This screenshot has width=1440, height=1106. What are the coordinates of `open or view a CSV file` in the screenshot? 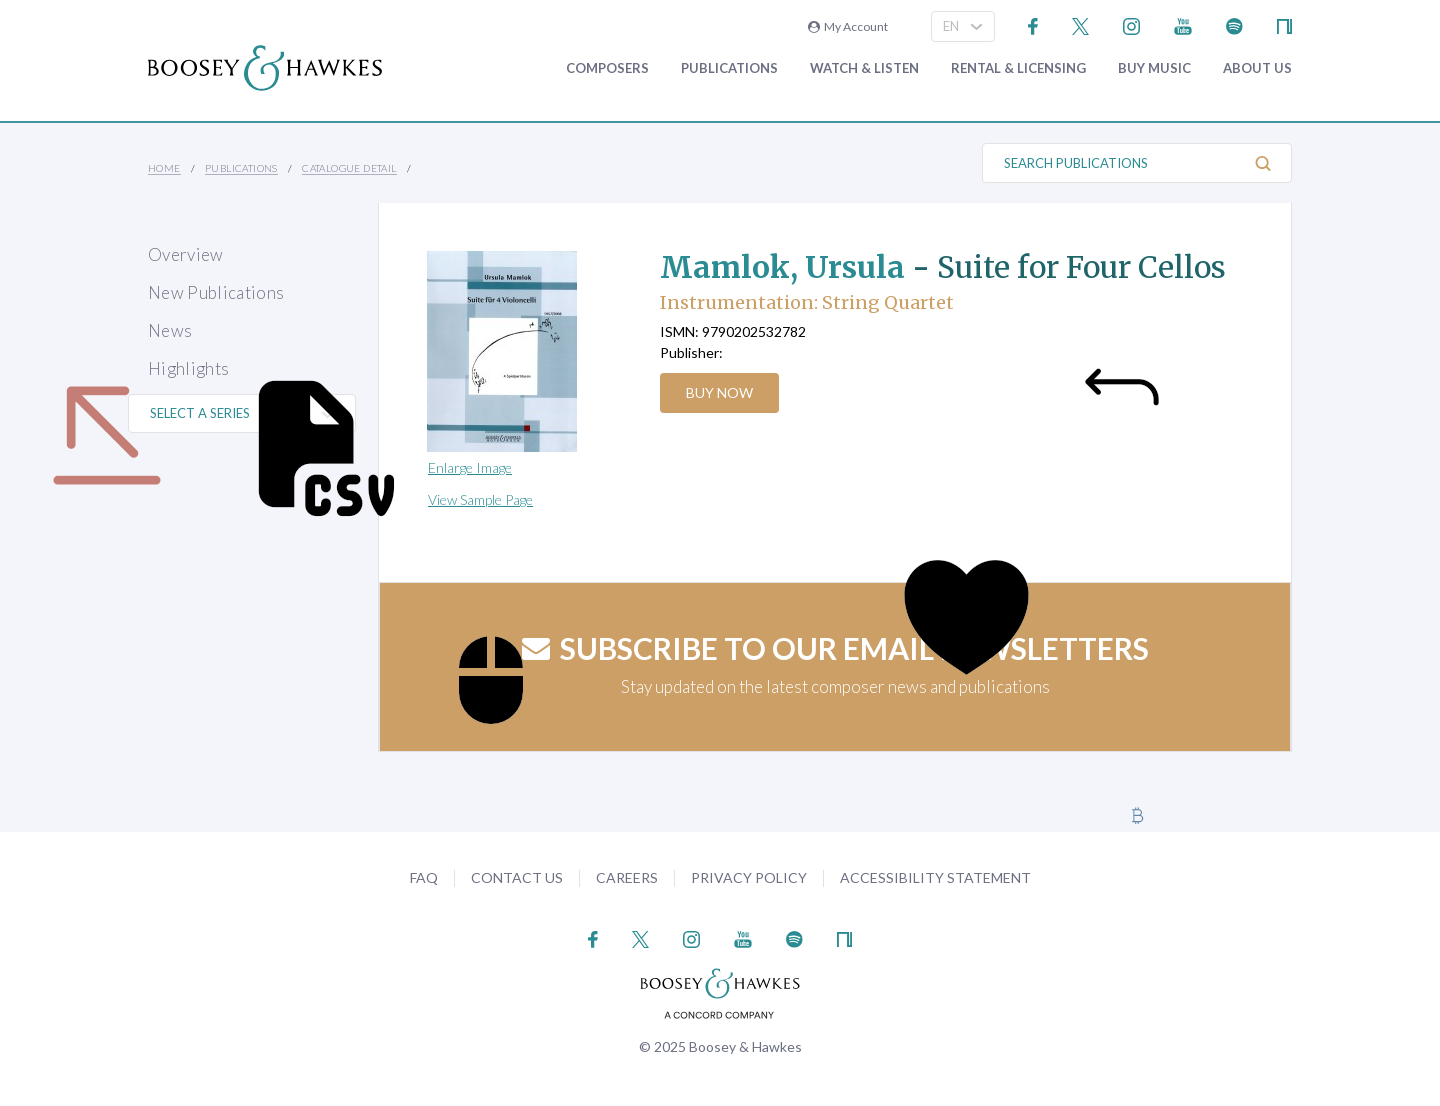 It's located at (322, 444).